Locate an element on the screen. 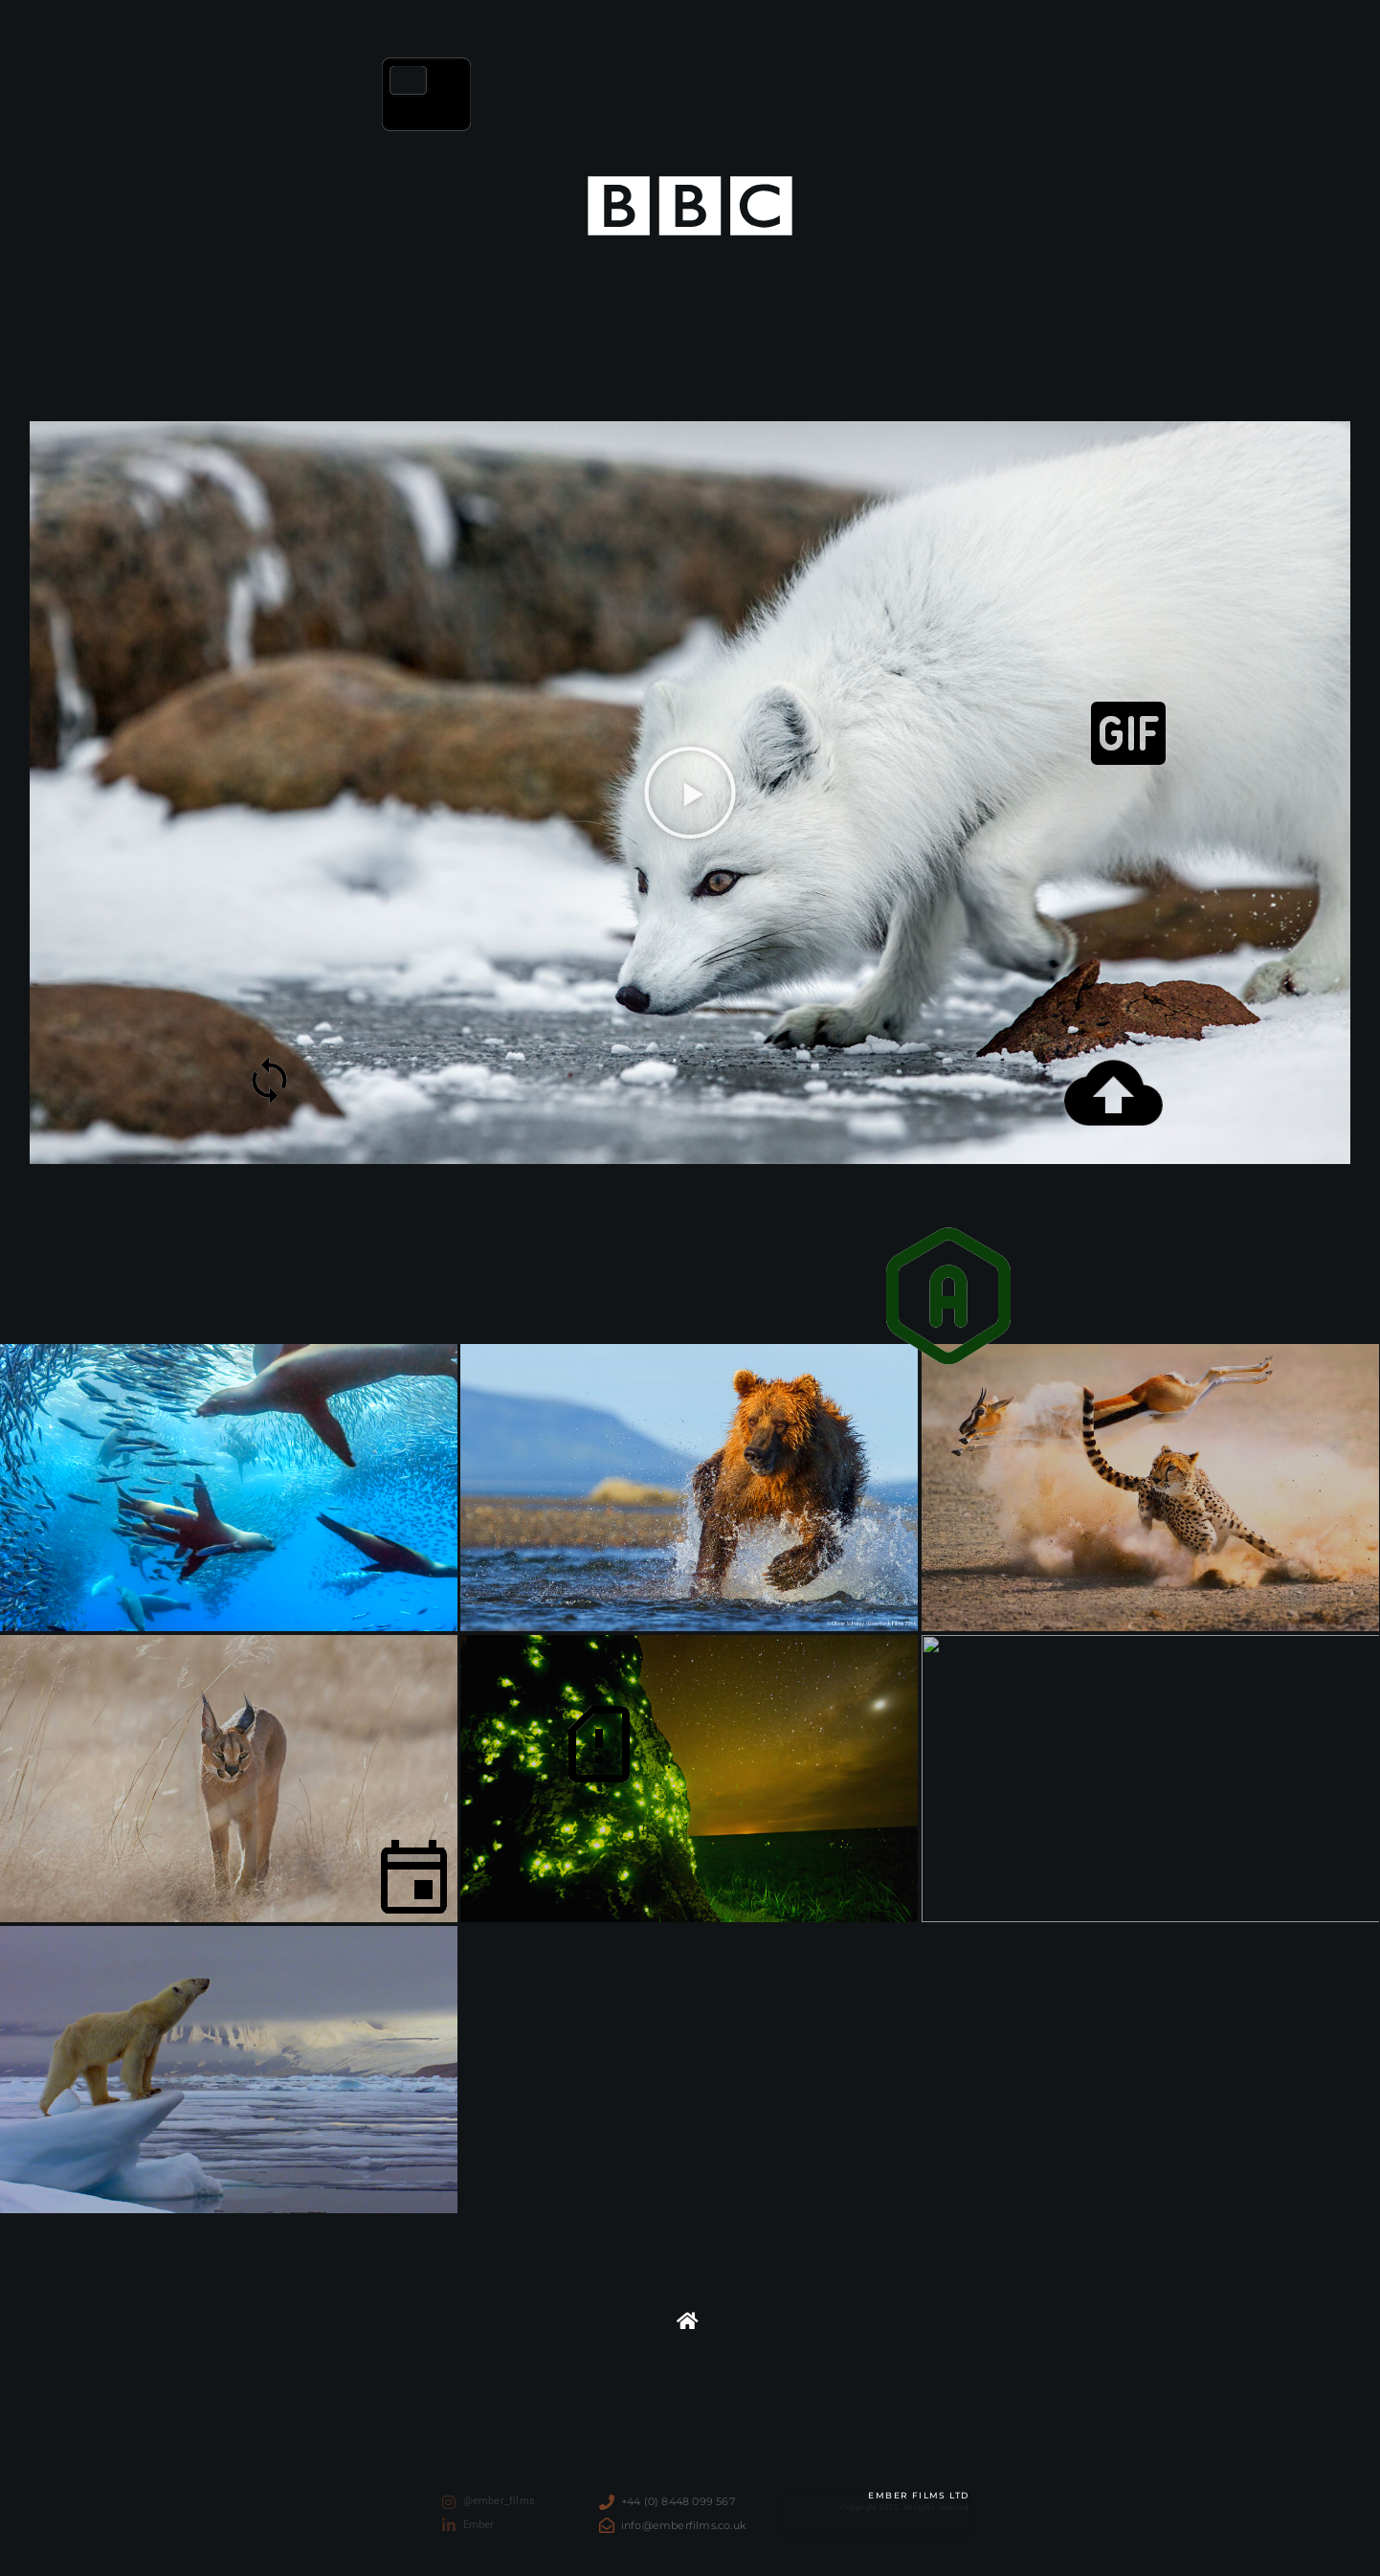  upload files to cloud storage is located at coordinates (1113, 1092).